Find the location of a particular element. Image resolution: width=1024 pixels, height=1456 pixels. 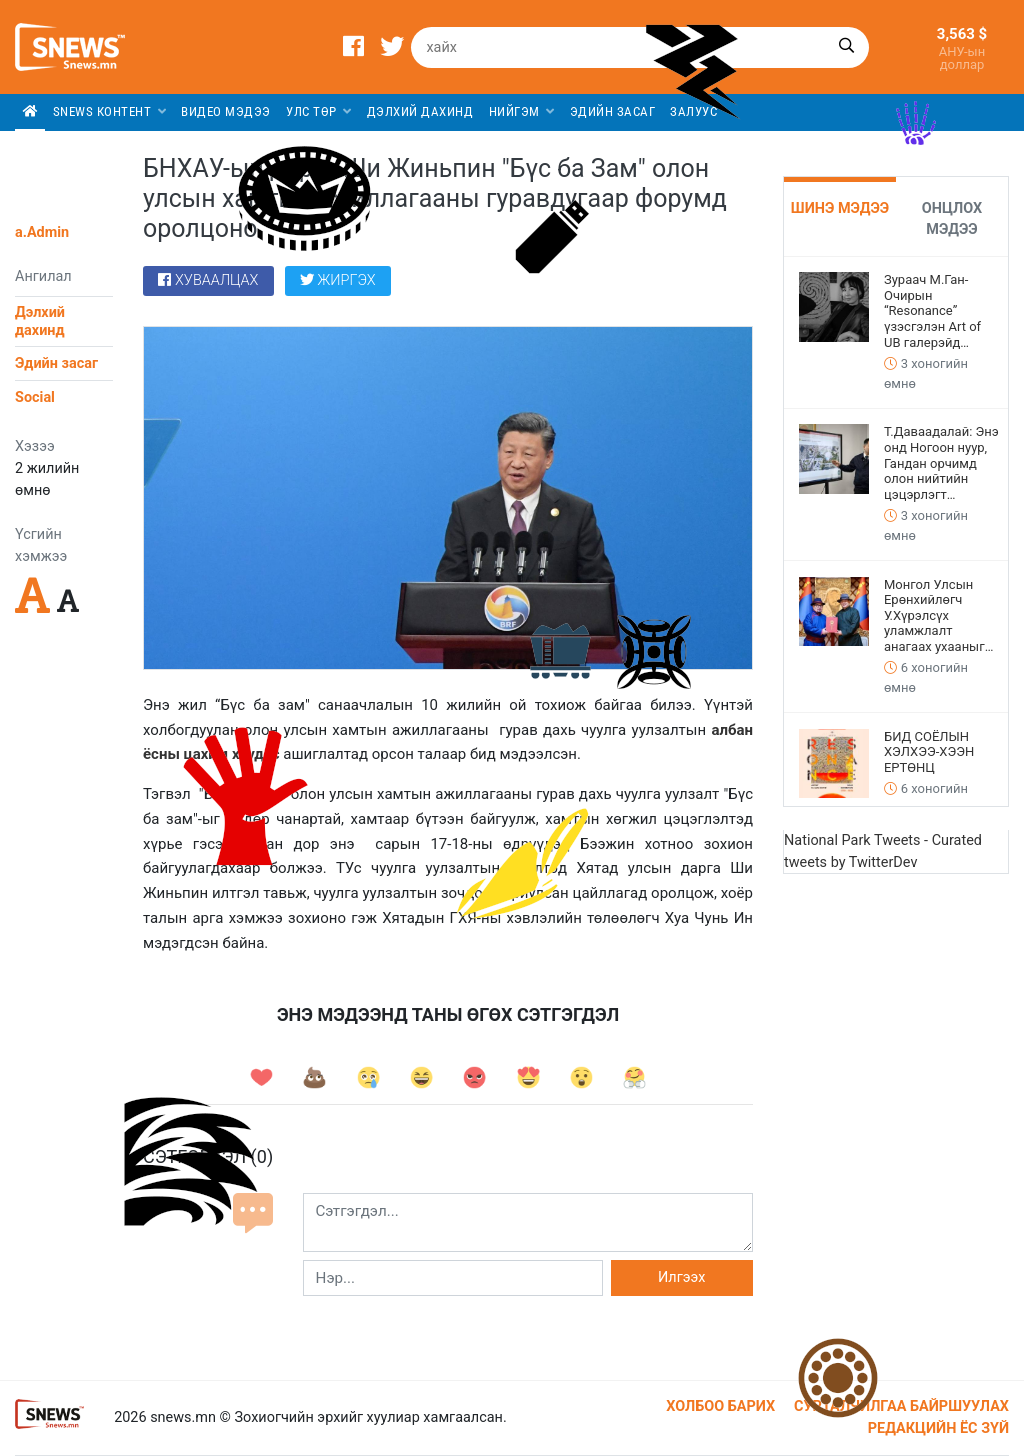

select archer or ranger character class is located at coordinates (521, 866).